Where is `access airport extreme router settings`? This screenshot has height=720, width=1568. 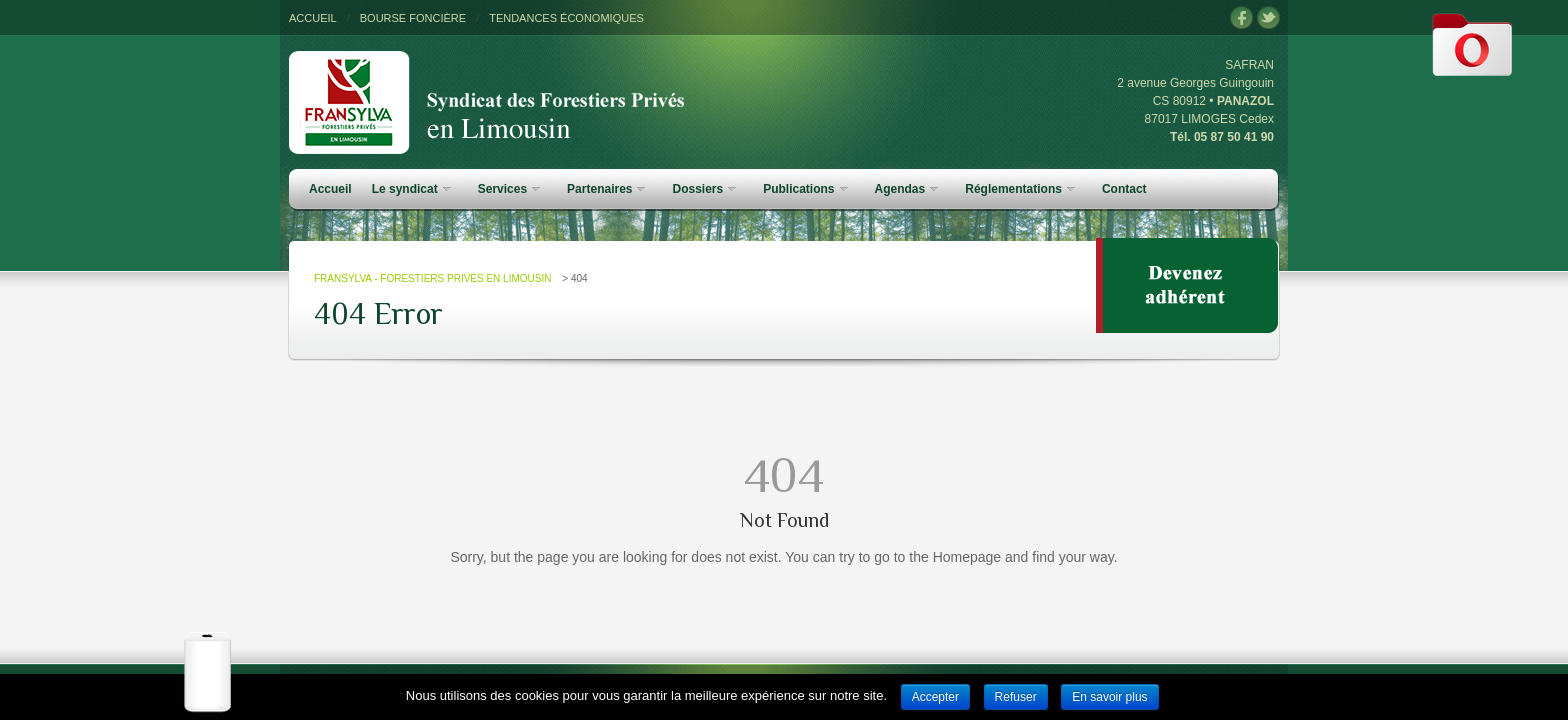
access airport extreme router settings is located at coordinates (208, 670).